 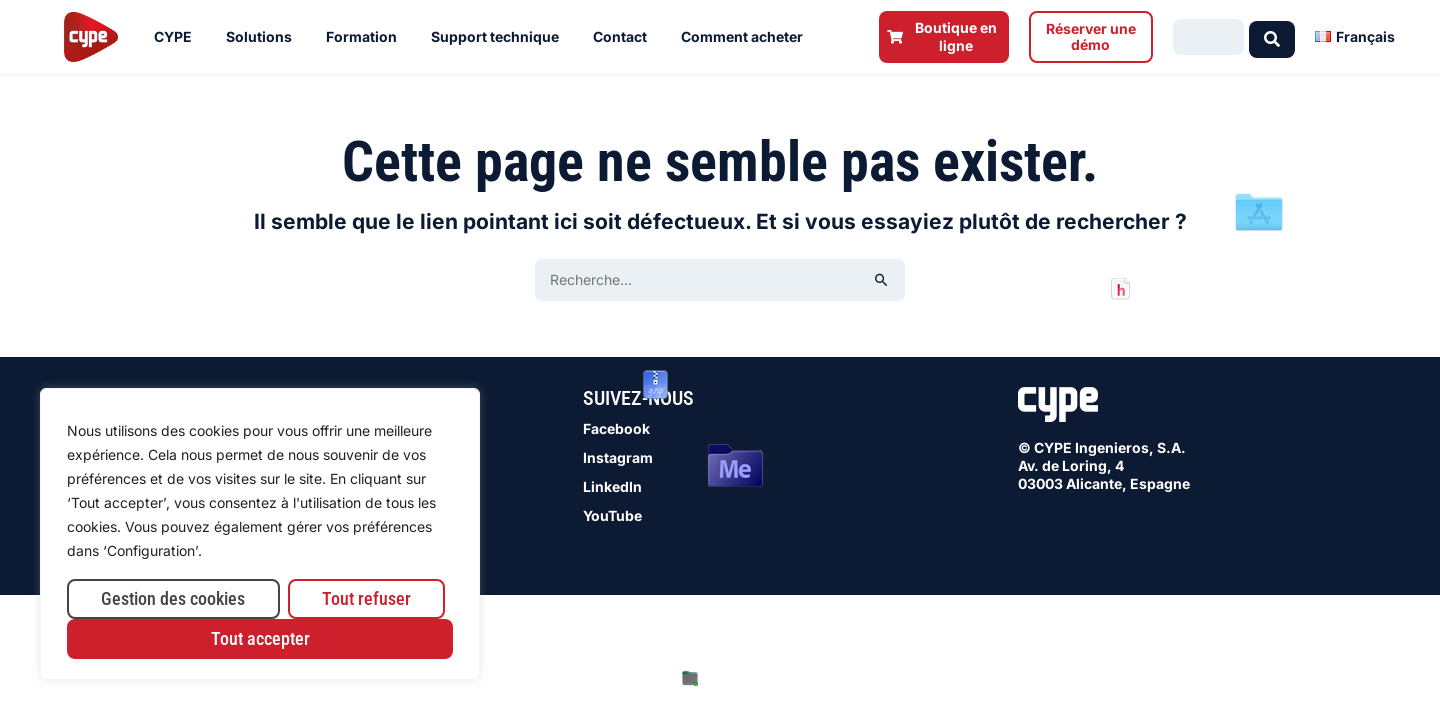 What do you see at coordinates (690, 678) in the screenshot?
I see `create a new folder` at bounding box center [690, 678].